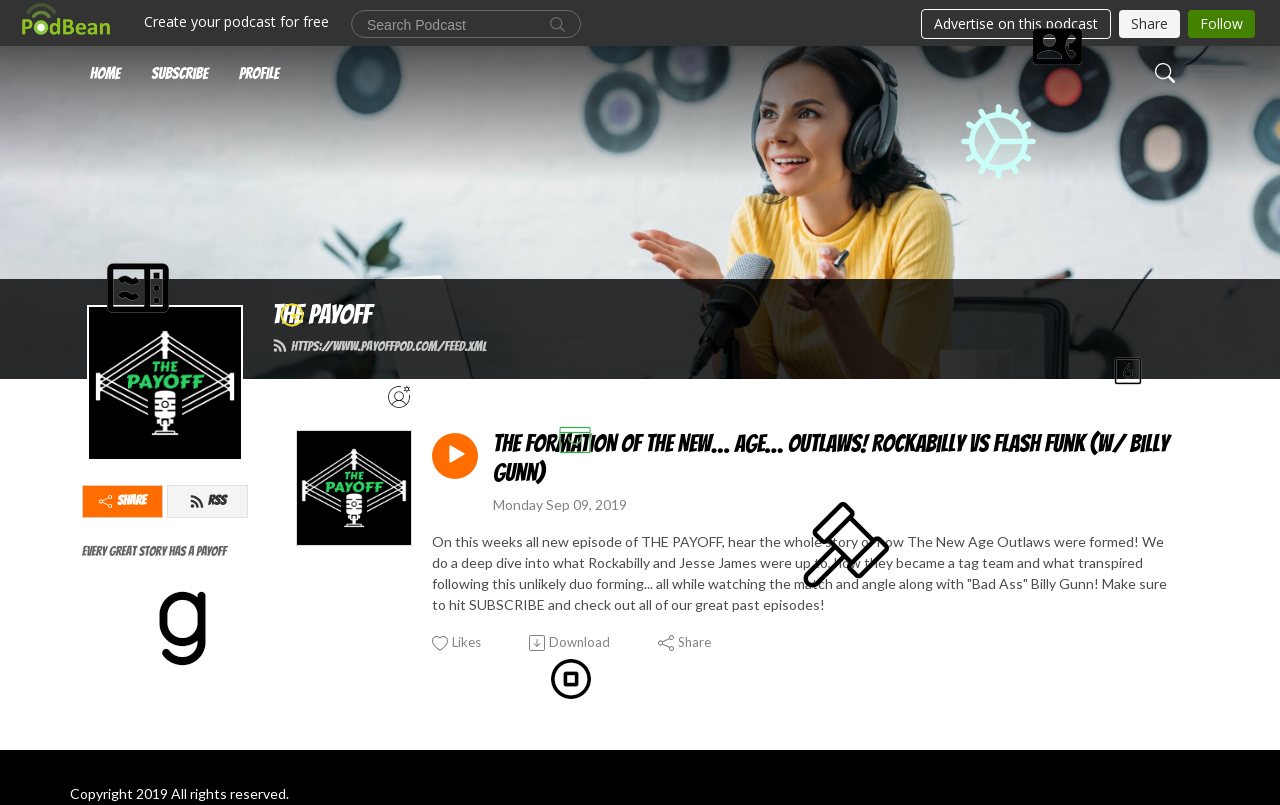 The width and height of the screenshot is (1280, 805). What do you see at coordinates (399, 397) in the screenshot?
I see `access user profile settings` at bounding box center [399, 397].